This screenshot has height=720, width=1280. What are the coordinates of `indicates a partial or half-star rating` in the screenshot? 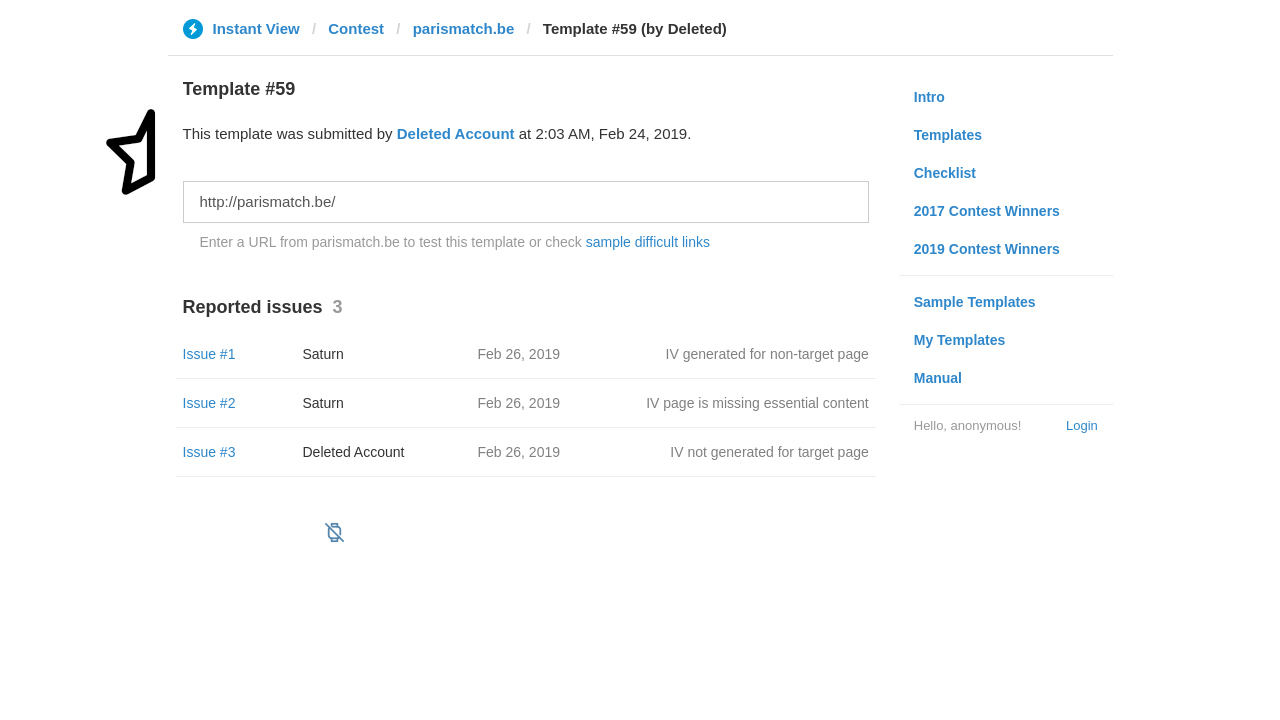 It's located at (151, 154).